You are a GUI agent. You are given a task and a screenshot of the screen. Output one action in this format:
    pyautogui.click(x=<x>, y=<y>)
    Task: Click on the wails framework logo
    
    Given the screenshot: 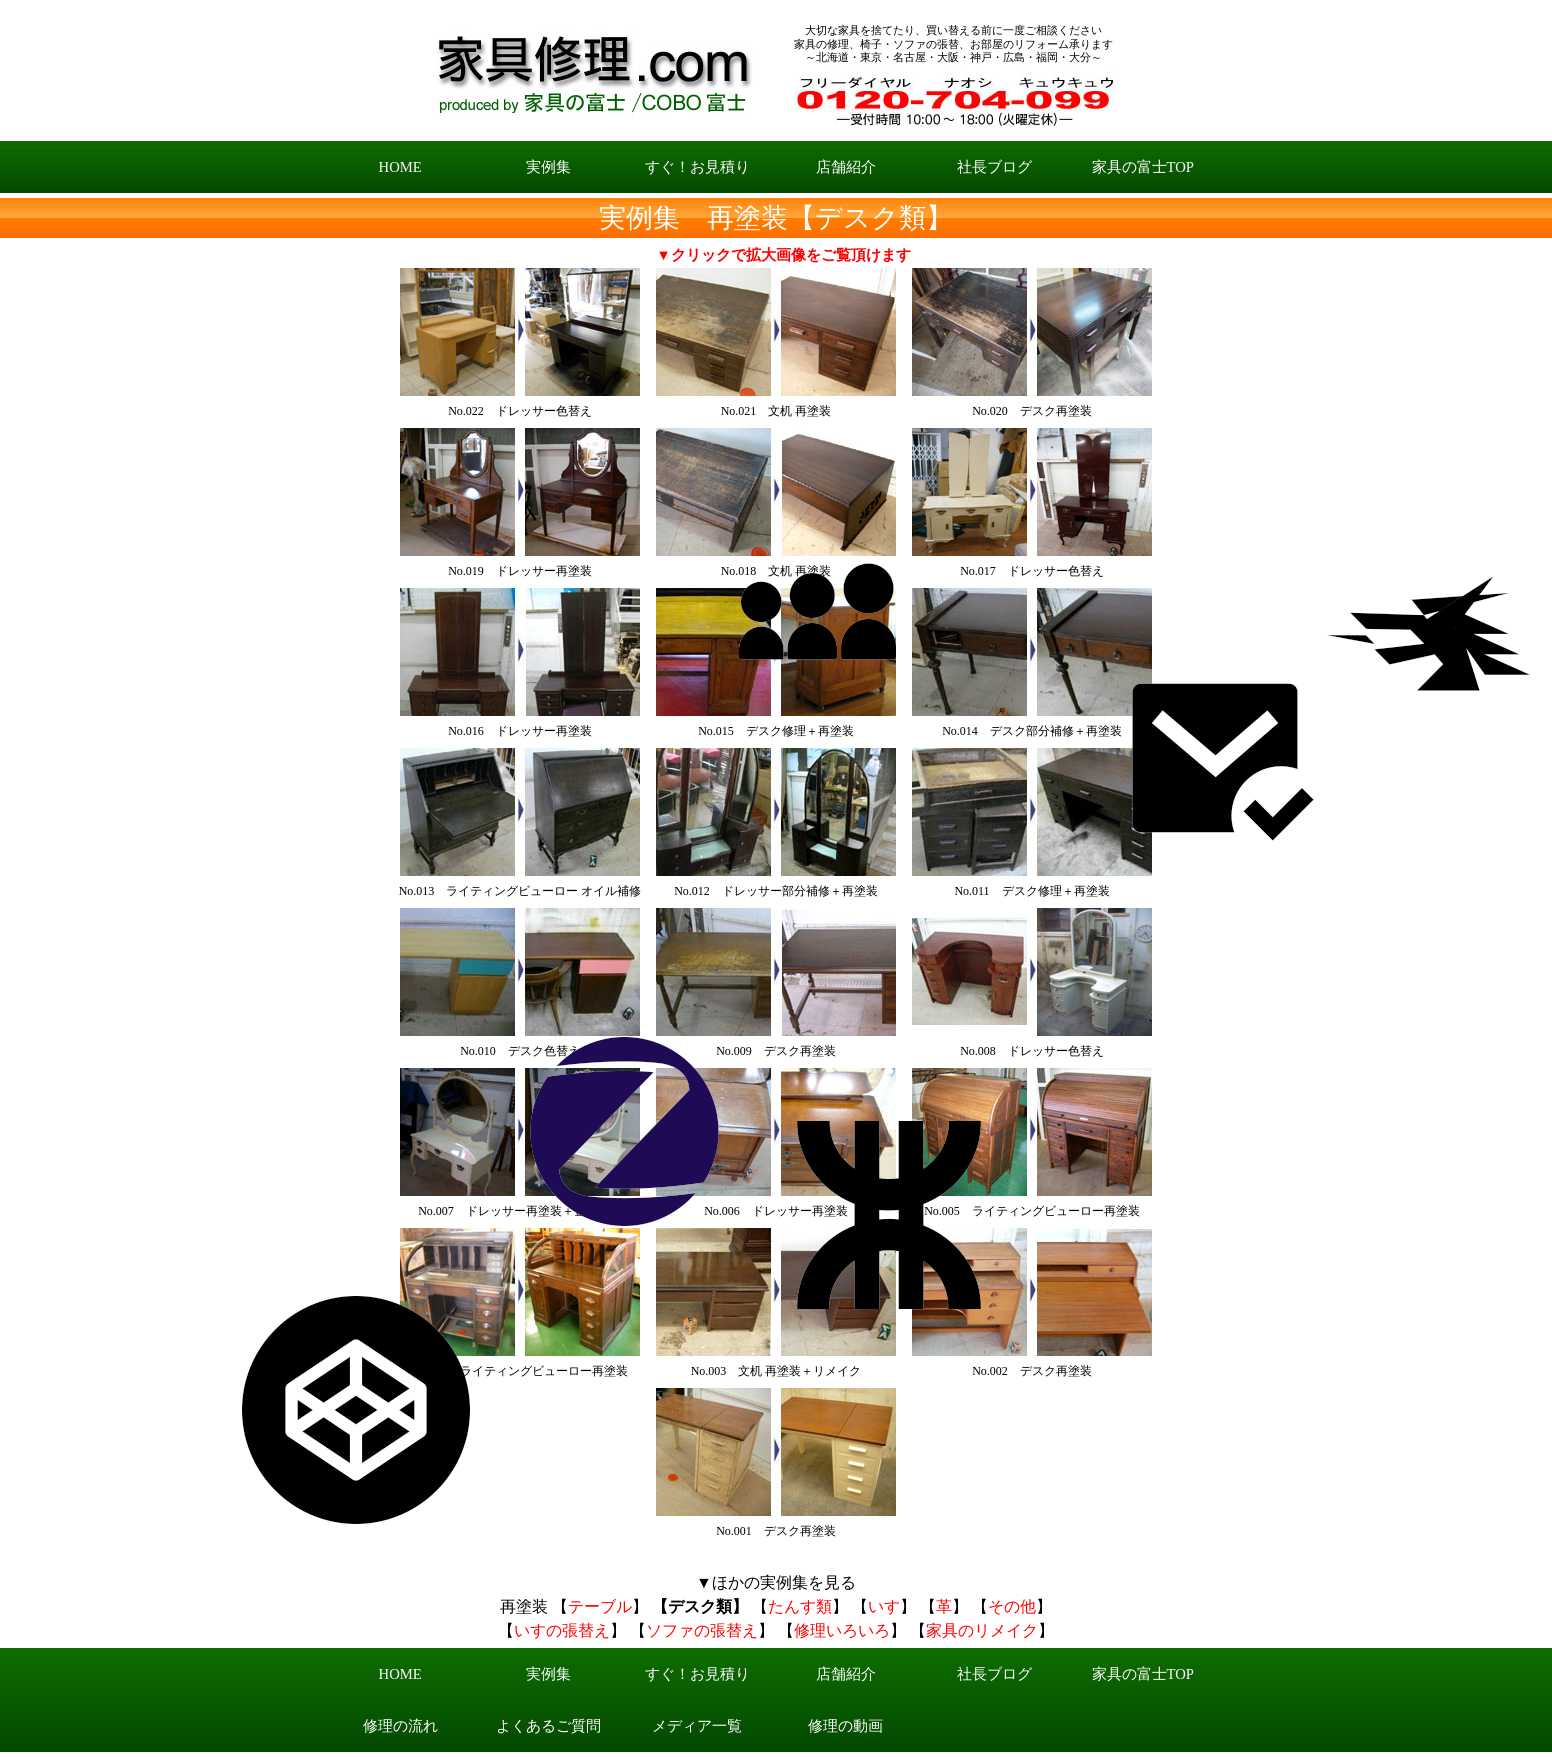 What is the action you would take?
    pyautogui.click(x=1428, y=633)
    